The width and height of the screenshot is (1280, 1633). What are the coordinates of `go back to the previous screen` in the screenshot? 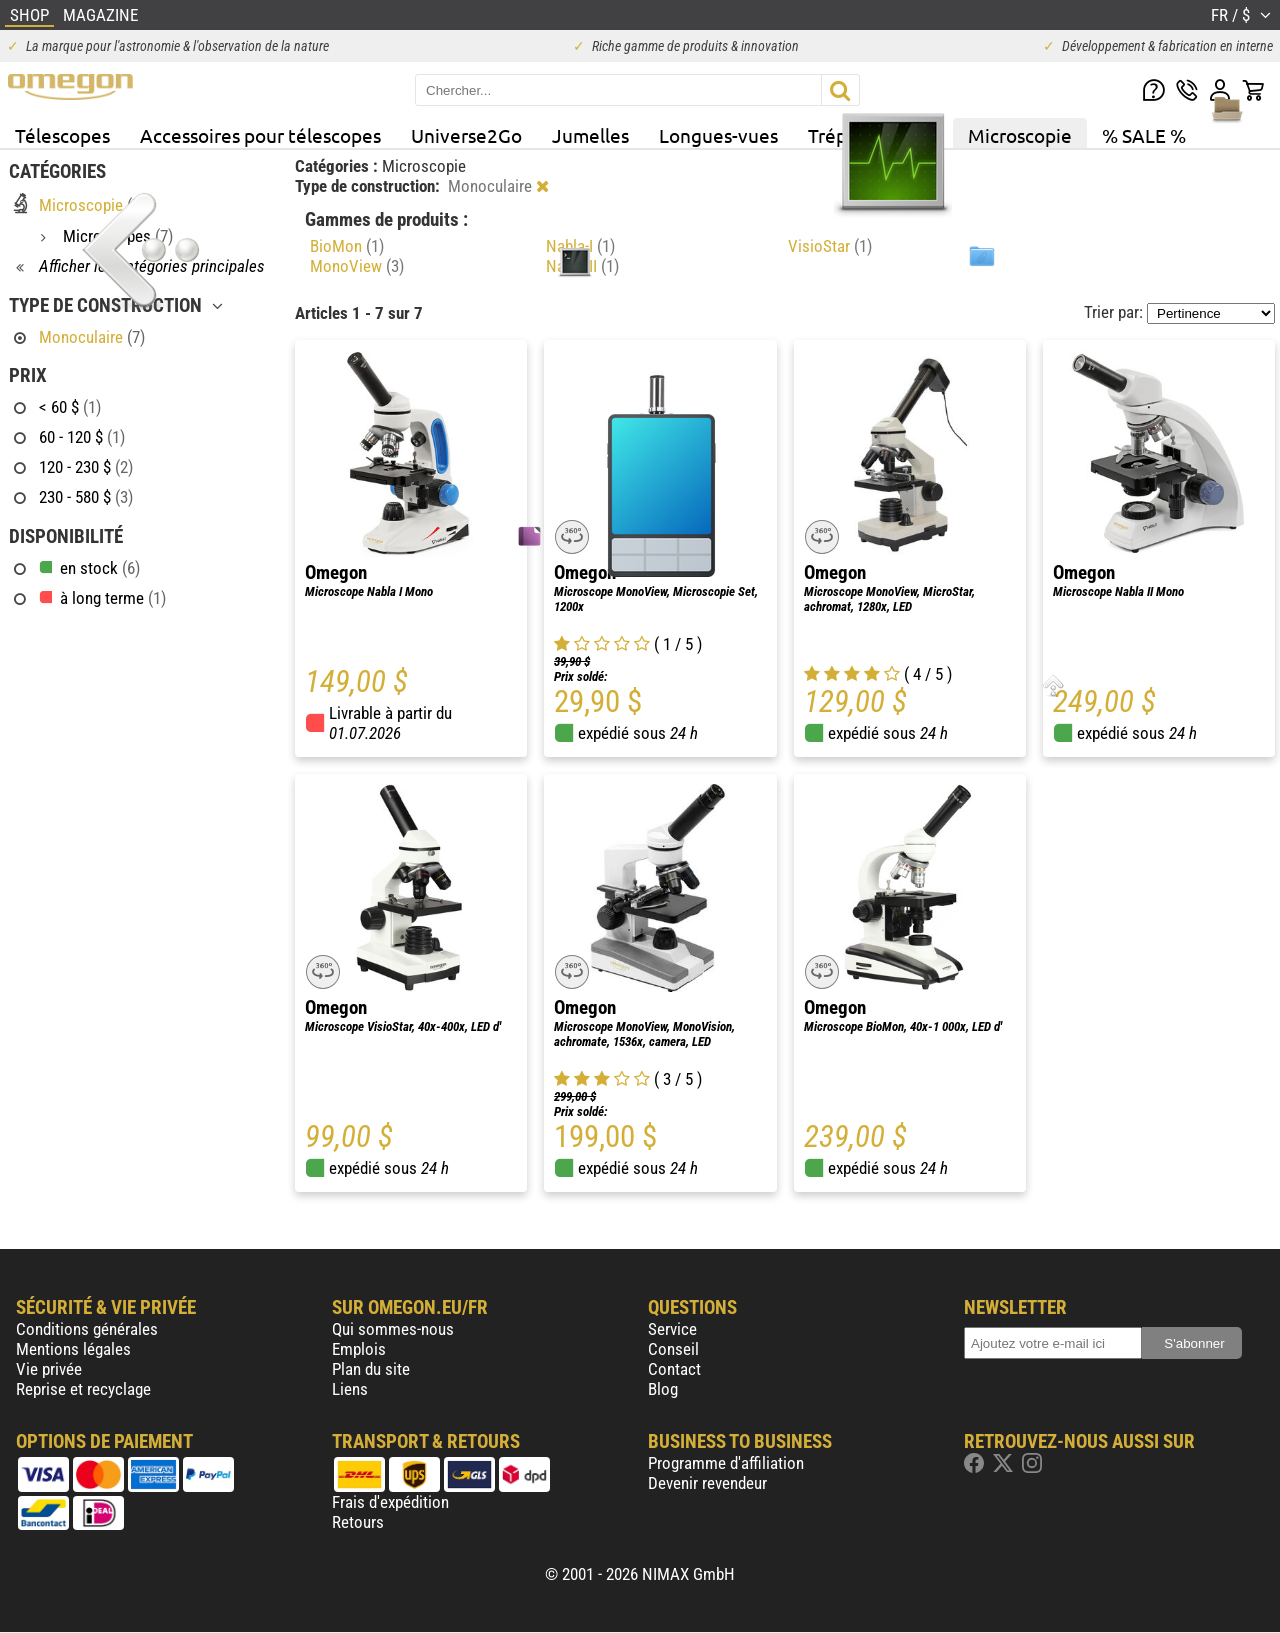 It's located at (142, 250).